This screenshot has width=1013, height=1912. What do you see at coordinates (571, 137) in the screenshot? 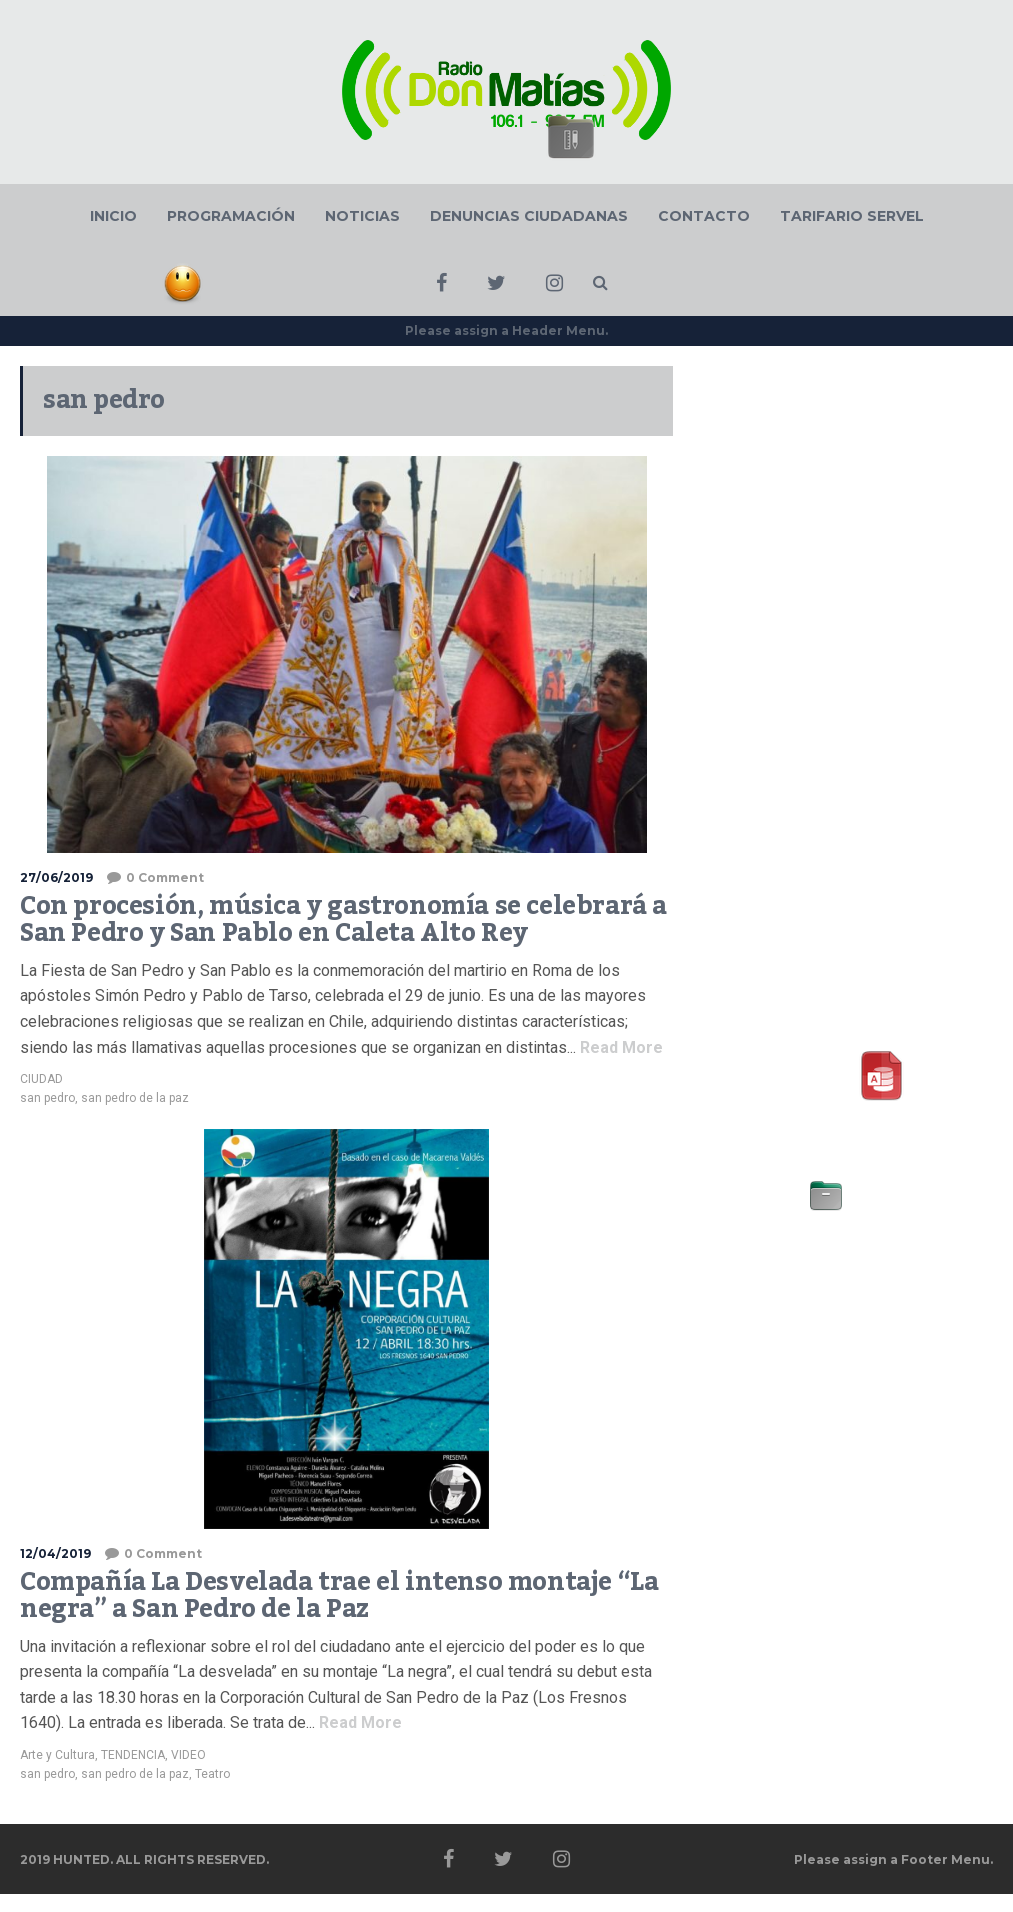
I see `access your templates folder` at bounding box center [571, 137].